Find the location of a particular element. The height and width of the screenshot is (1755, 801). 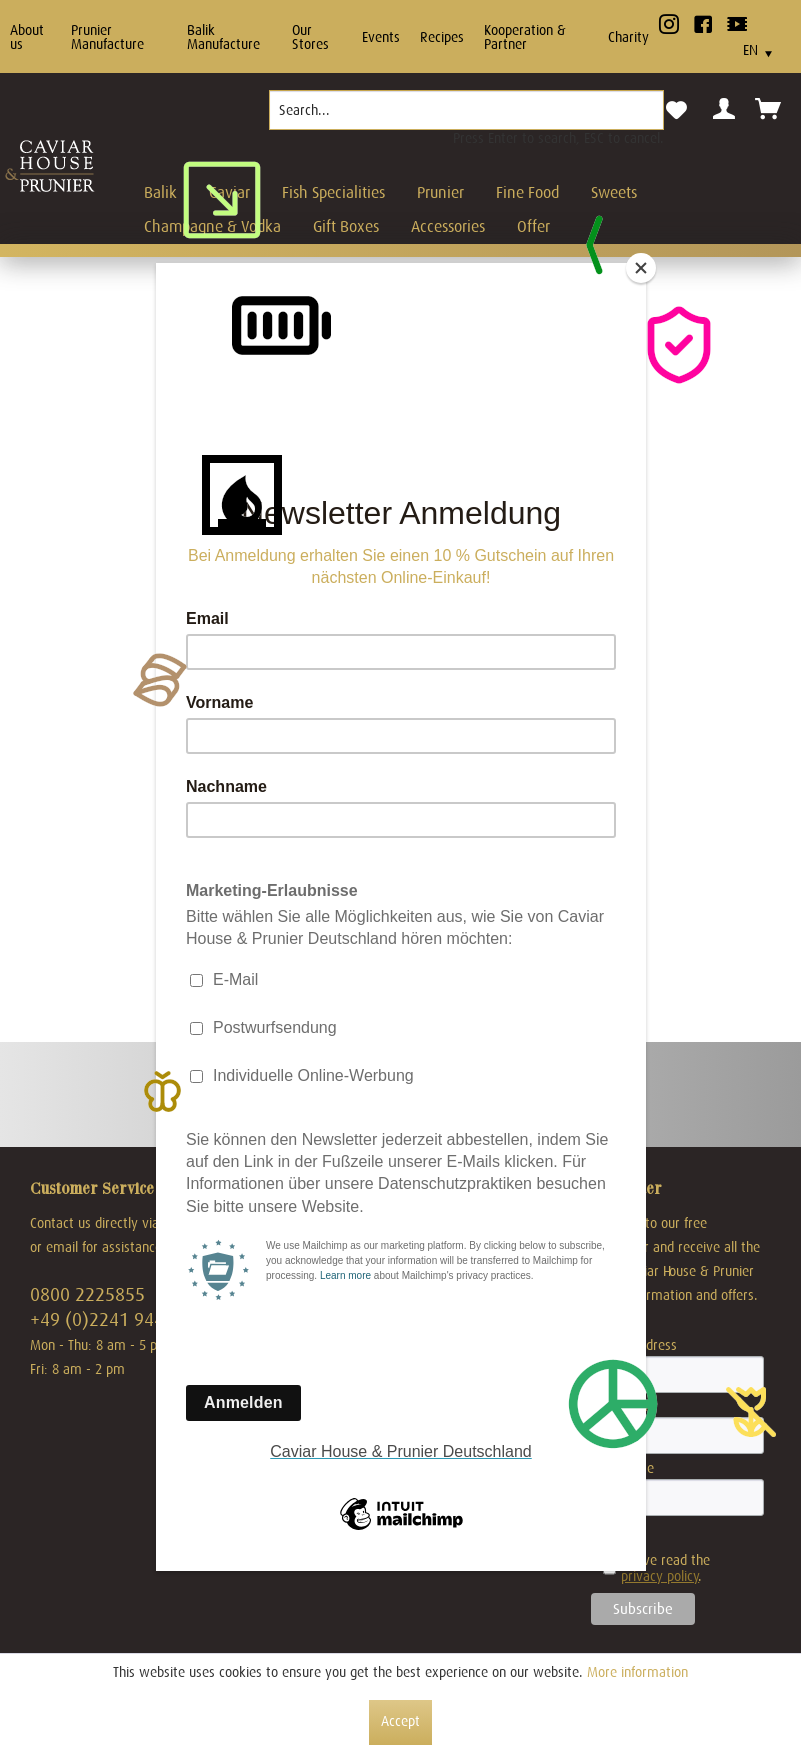

indicates battery is fully charged is located at coordinates (281, 325).